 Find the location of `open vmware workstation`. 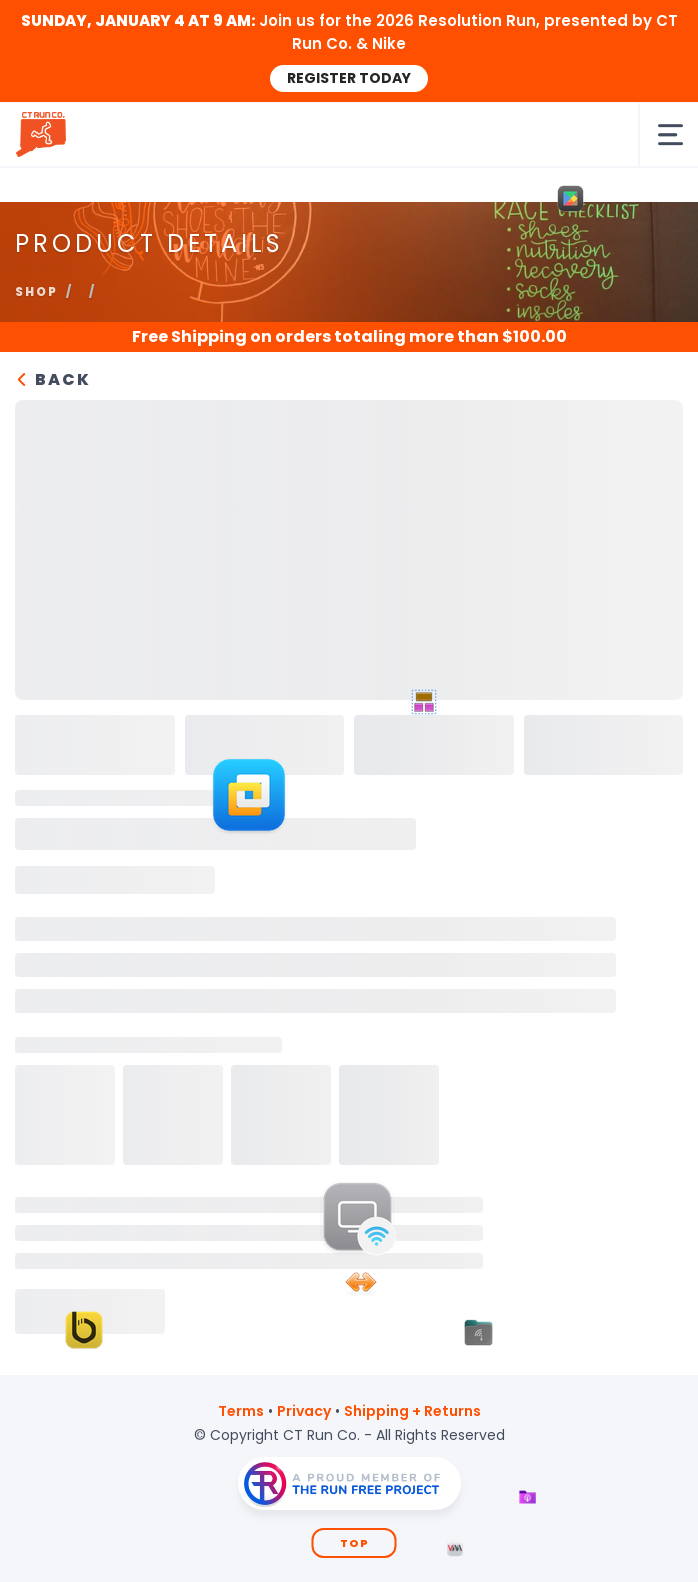

open vmware workstation is located at coordinates (249, 795).